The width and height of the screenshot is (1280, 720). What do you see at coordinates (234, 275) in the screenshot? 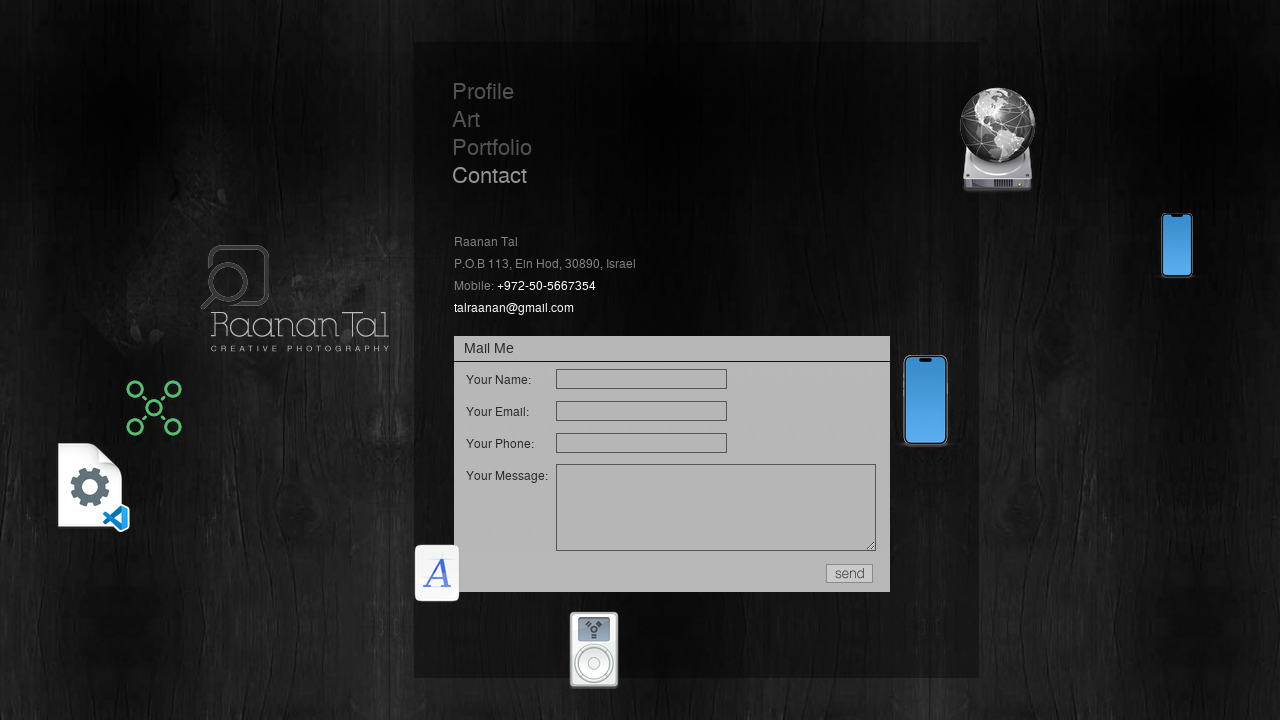
I see `open image viewer application` at bounding box center [234, 275].